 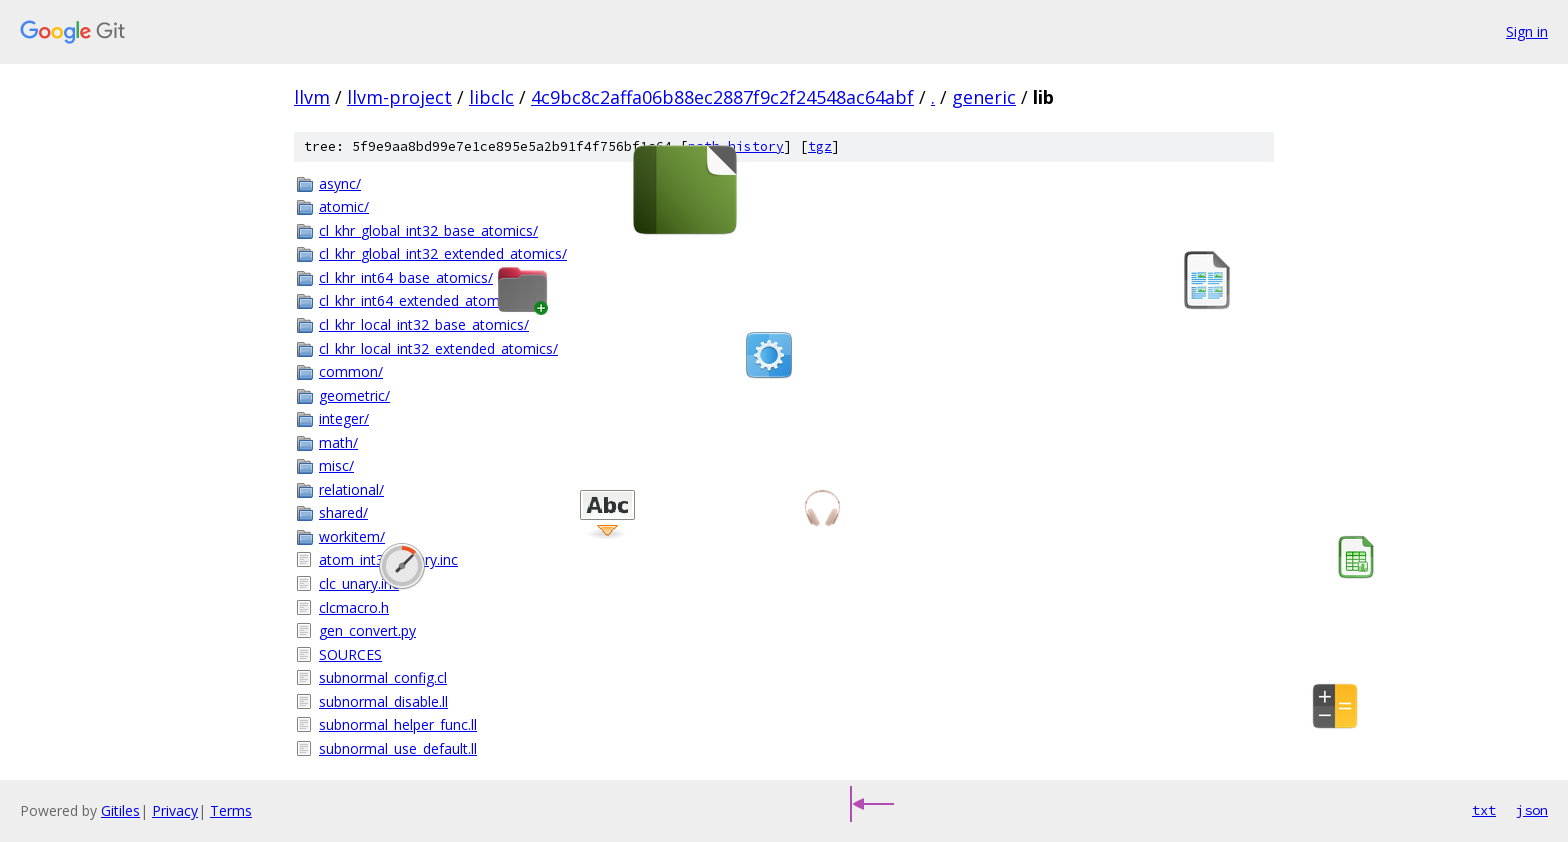 What do you see at coordinates (1356, 557) in the screenshot?
I see `libreoffice calc spreadsheet template file` at bounding box center [1356, 557].